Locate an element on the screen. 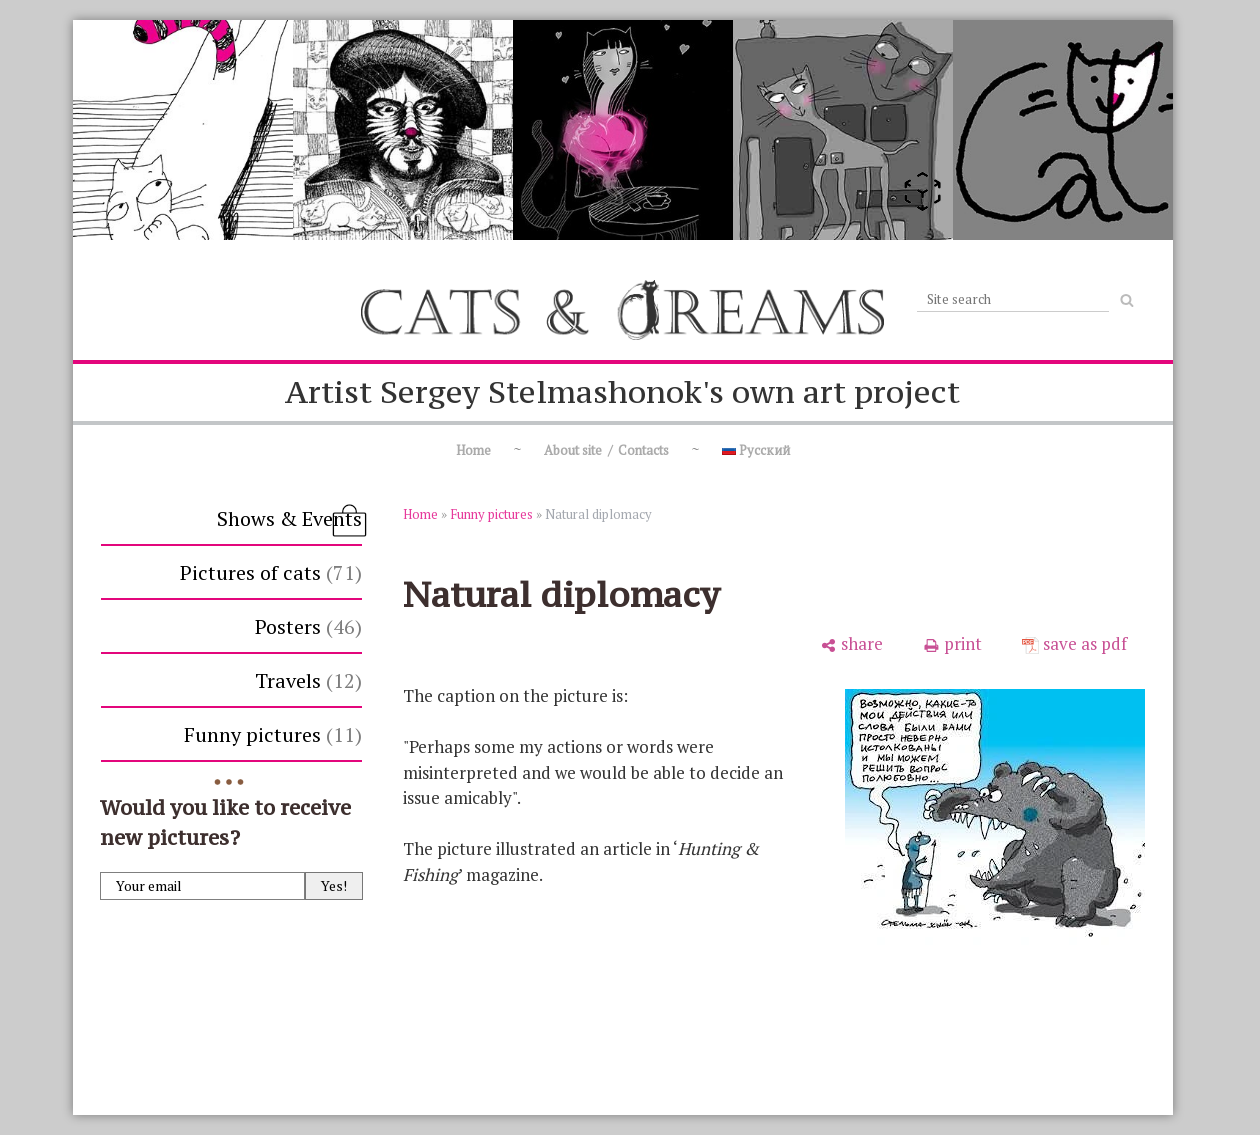 This screenshot has width=1260, height=1135. view more options is located at coordinates (229, 782).